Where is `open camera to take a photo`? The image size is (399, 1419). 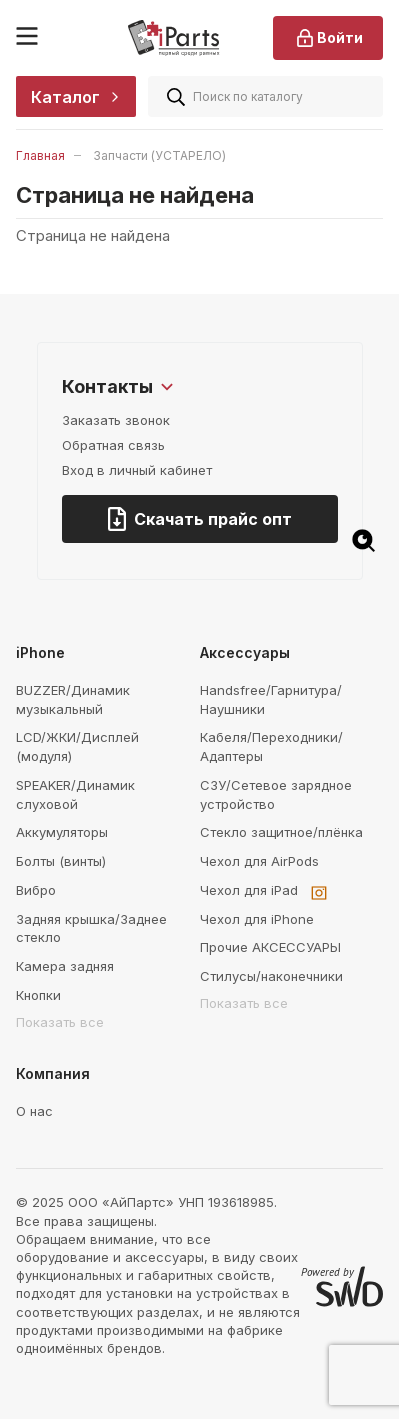
open camera to take a photo is located at coordinates (319, 893).